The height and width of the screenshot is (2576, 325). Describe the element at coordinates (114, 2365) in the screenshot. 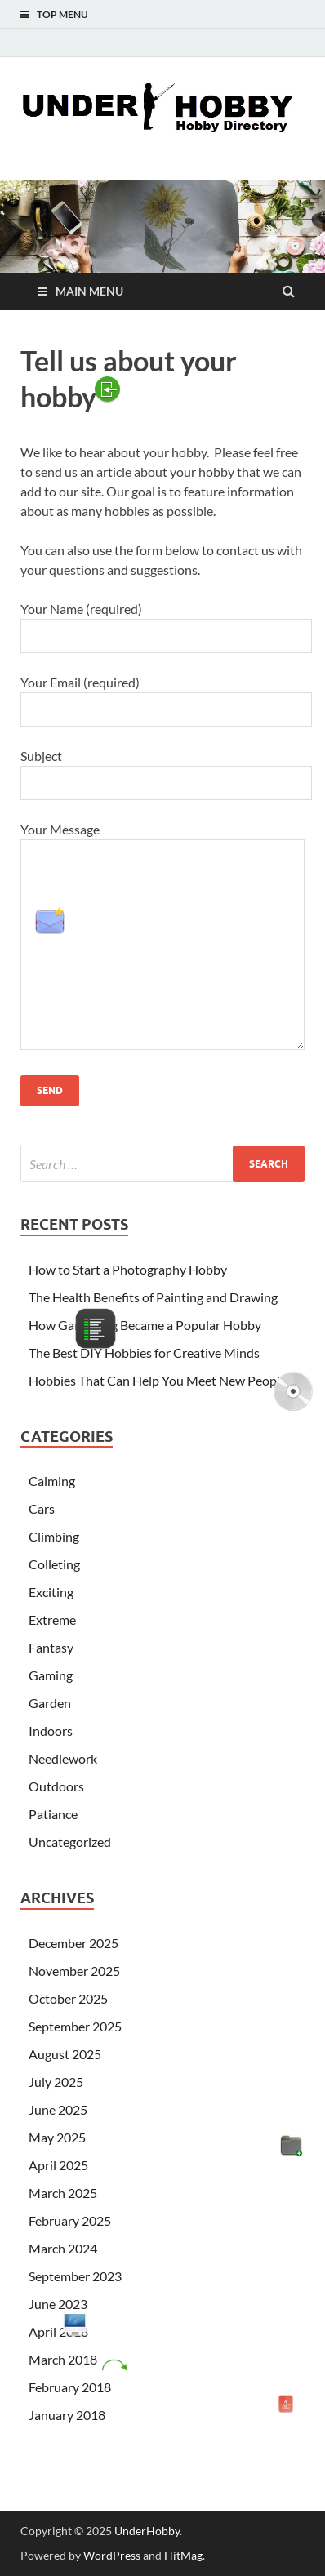

I see `redo the last undone action` at that location.